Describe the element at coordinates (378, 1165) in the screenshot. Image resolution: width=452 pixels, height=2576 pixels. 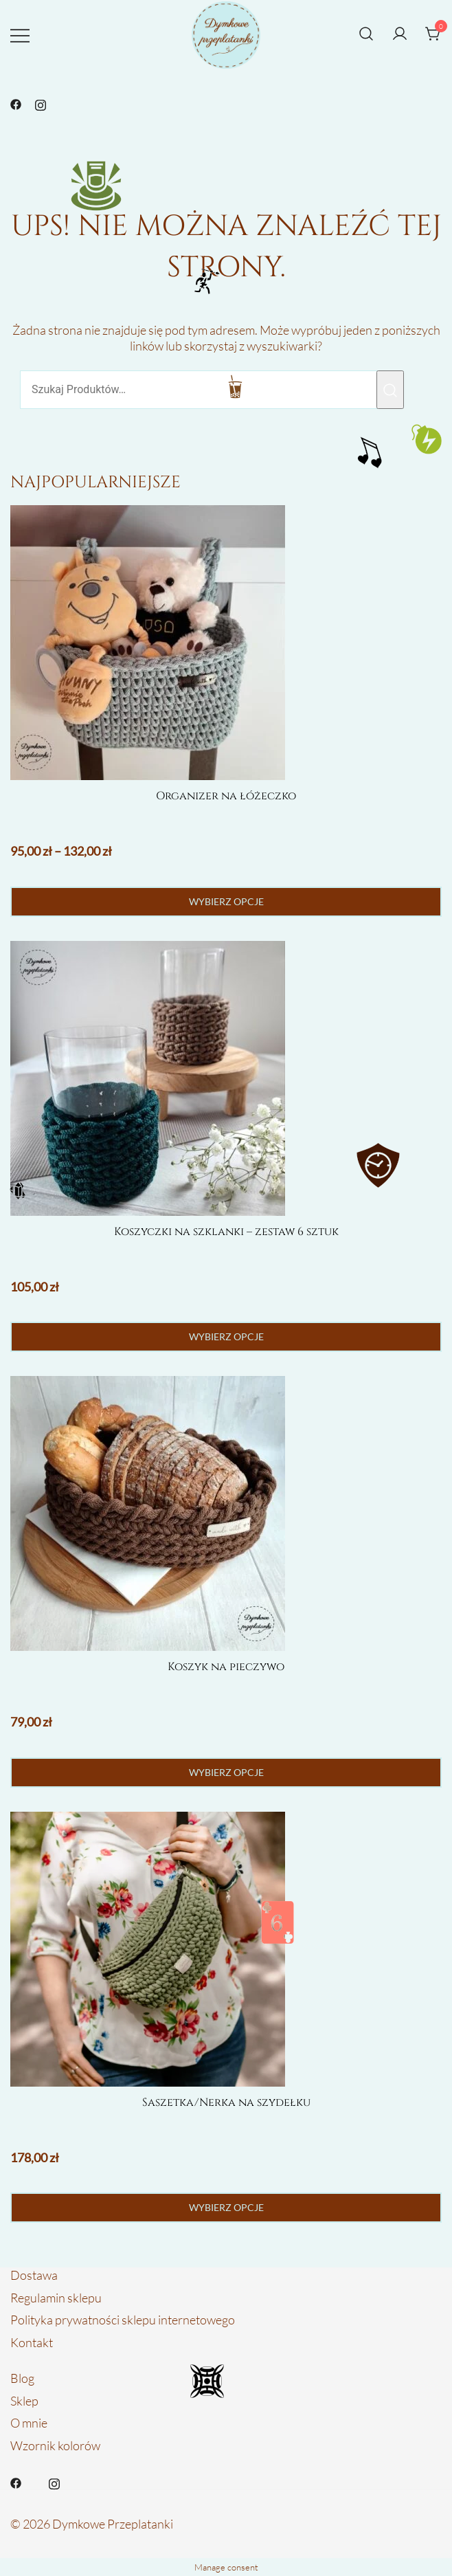
I see `activate temporary protection or defense` at that location.